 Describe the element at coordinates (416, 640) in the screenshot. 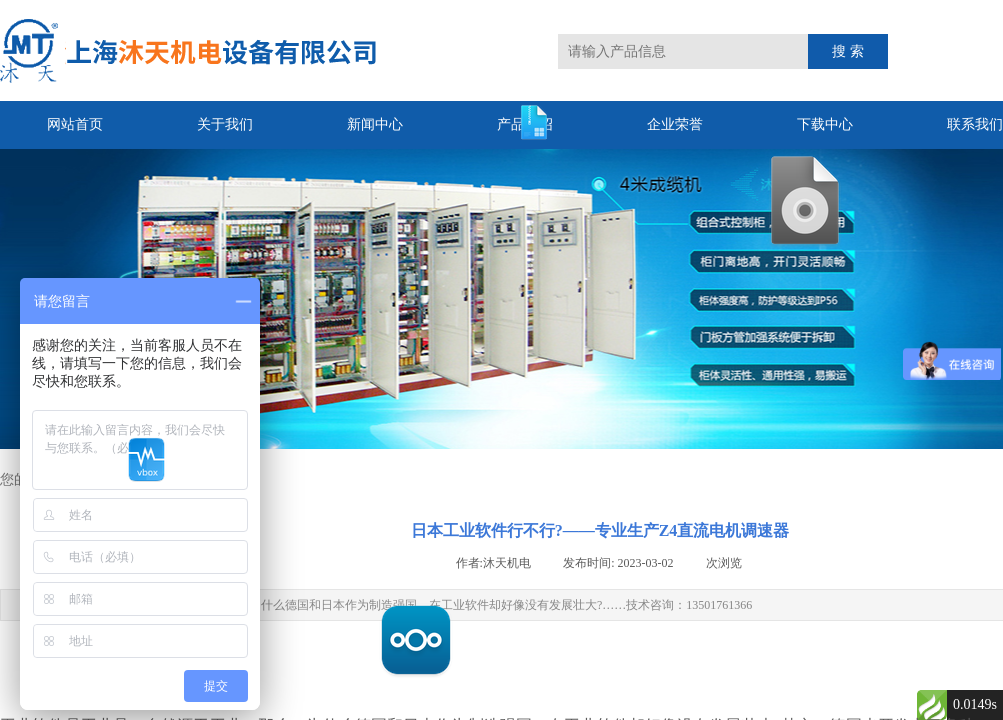

I see `open nextcloud app` at that location.